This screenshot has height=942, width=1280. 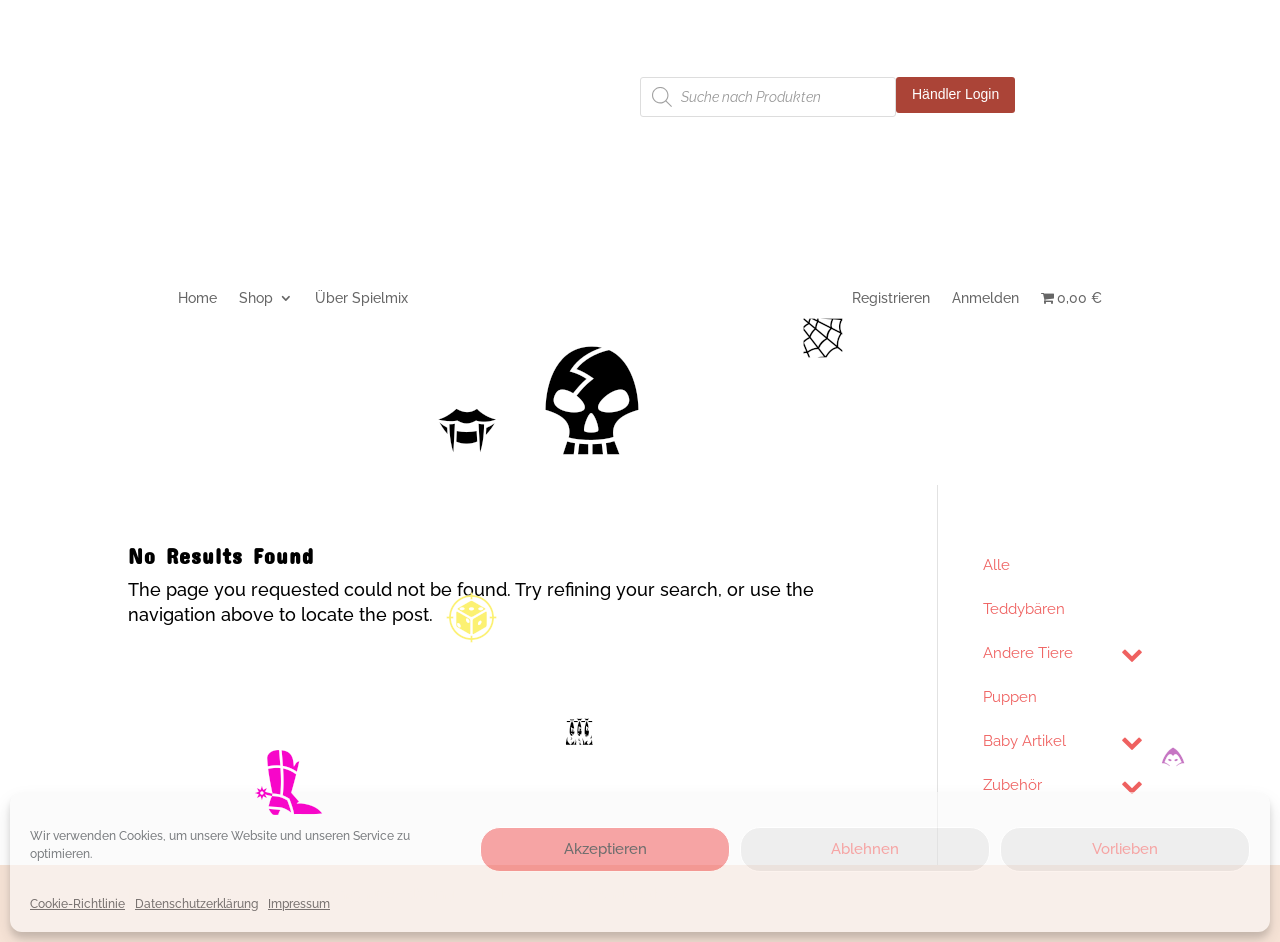 I want to click on harry potter themed game mode or content, so click(x=592, y=401).